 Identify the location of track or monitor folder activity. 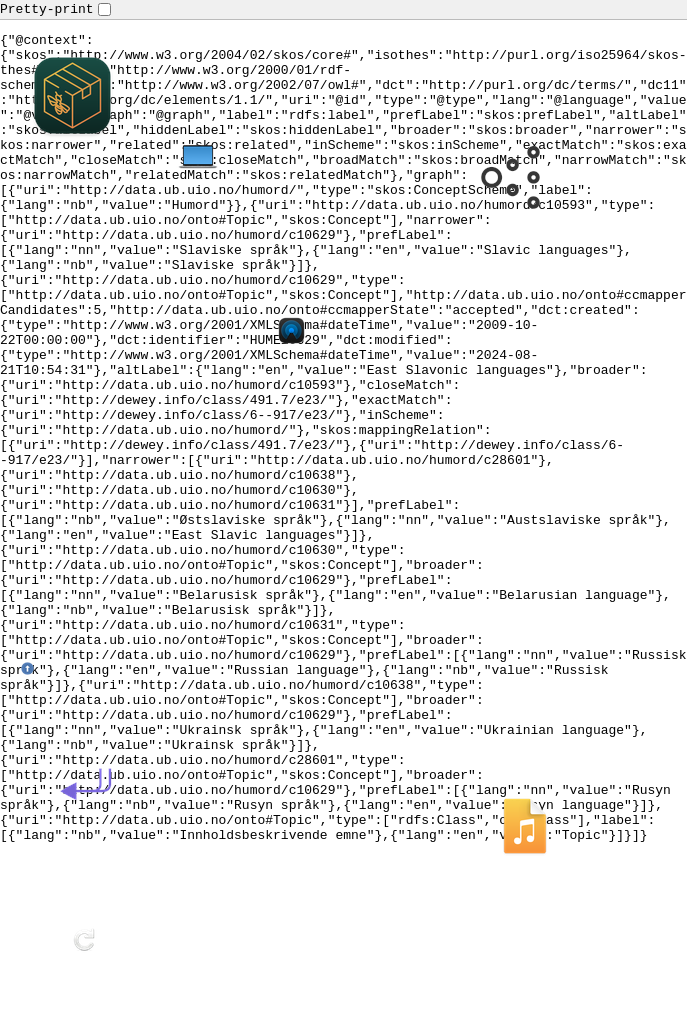
(510, 179).